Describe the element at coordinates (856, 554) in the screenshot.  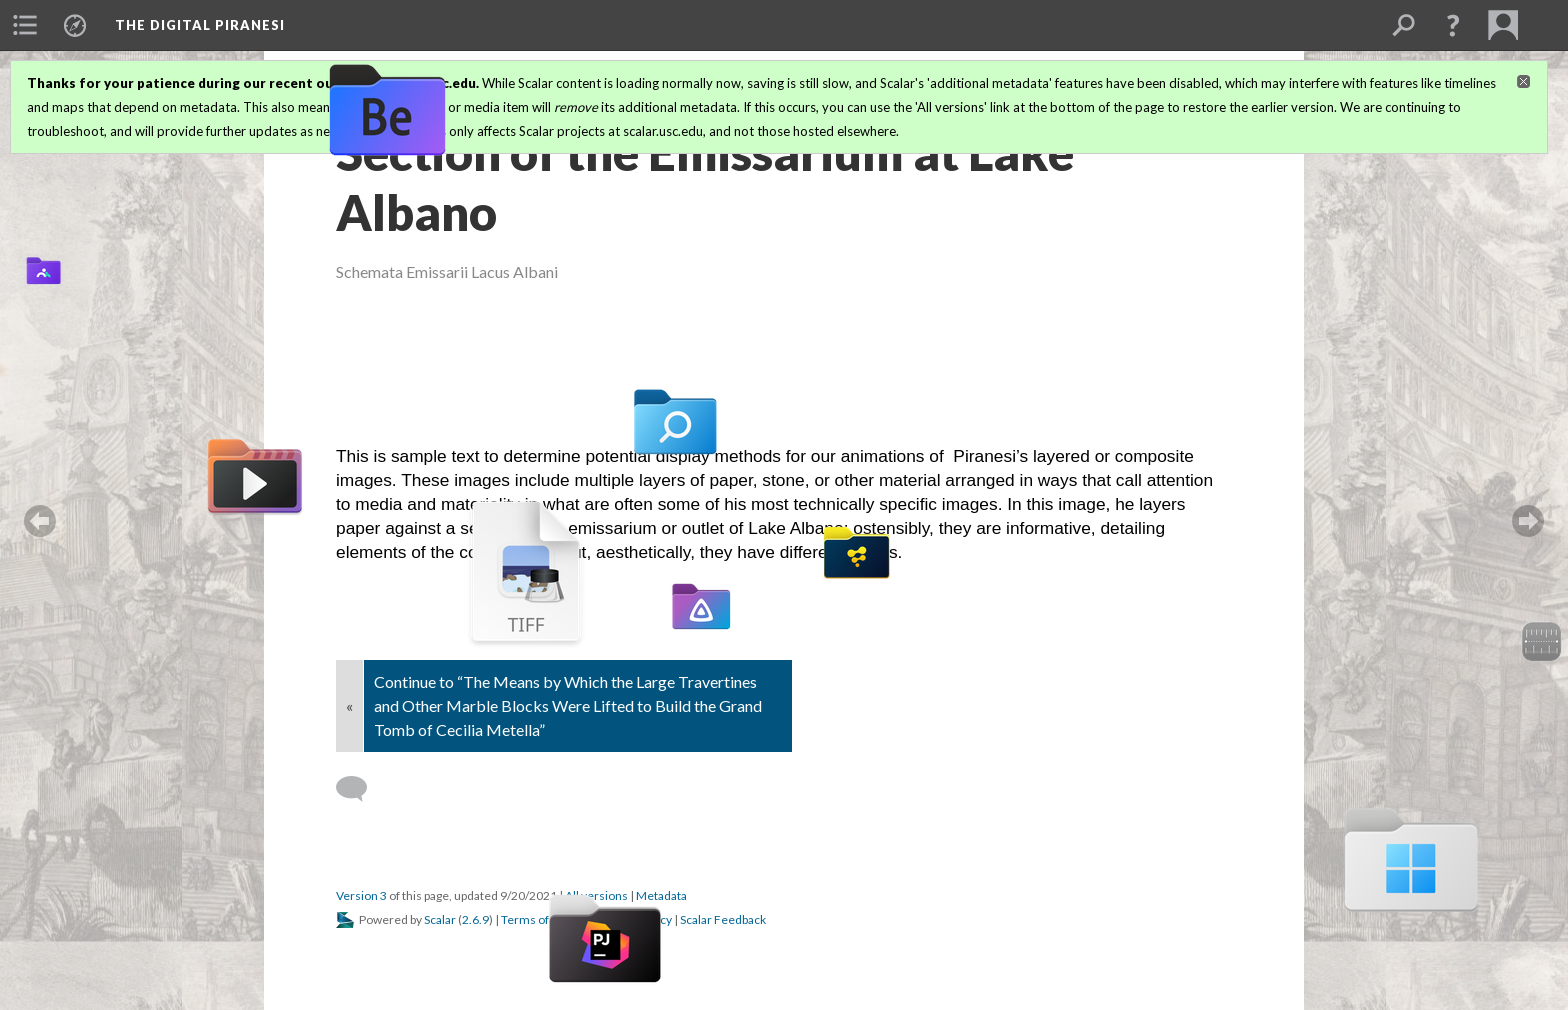
I see `open blackmagic fusion project files folder` at that location.